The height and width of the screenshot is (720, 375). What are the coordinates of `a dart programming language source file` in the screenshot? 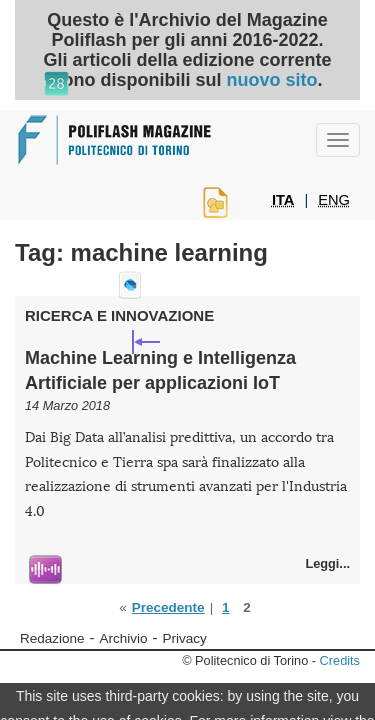 It's located at (130, 285).